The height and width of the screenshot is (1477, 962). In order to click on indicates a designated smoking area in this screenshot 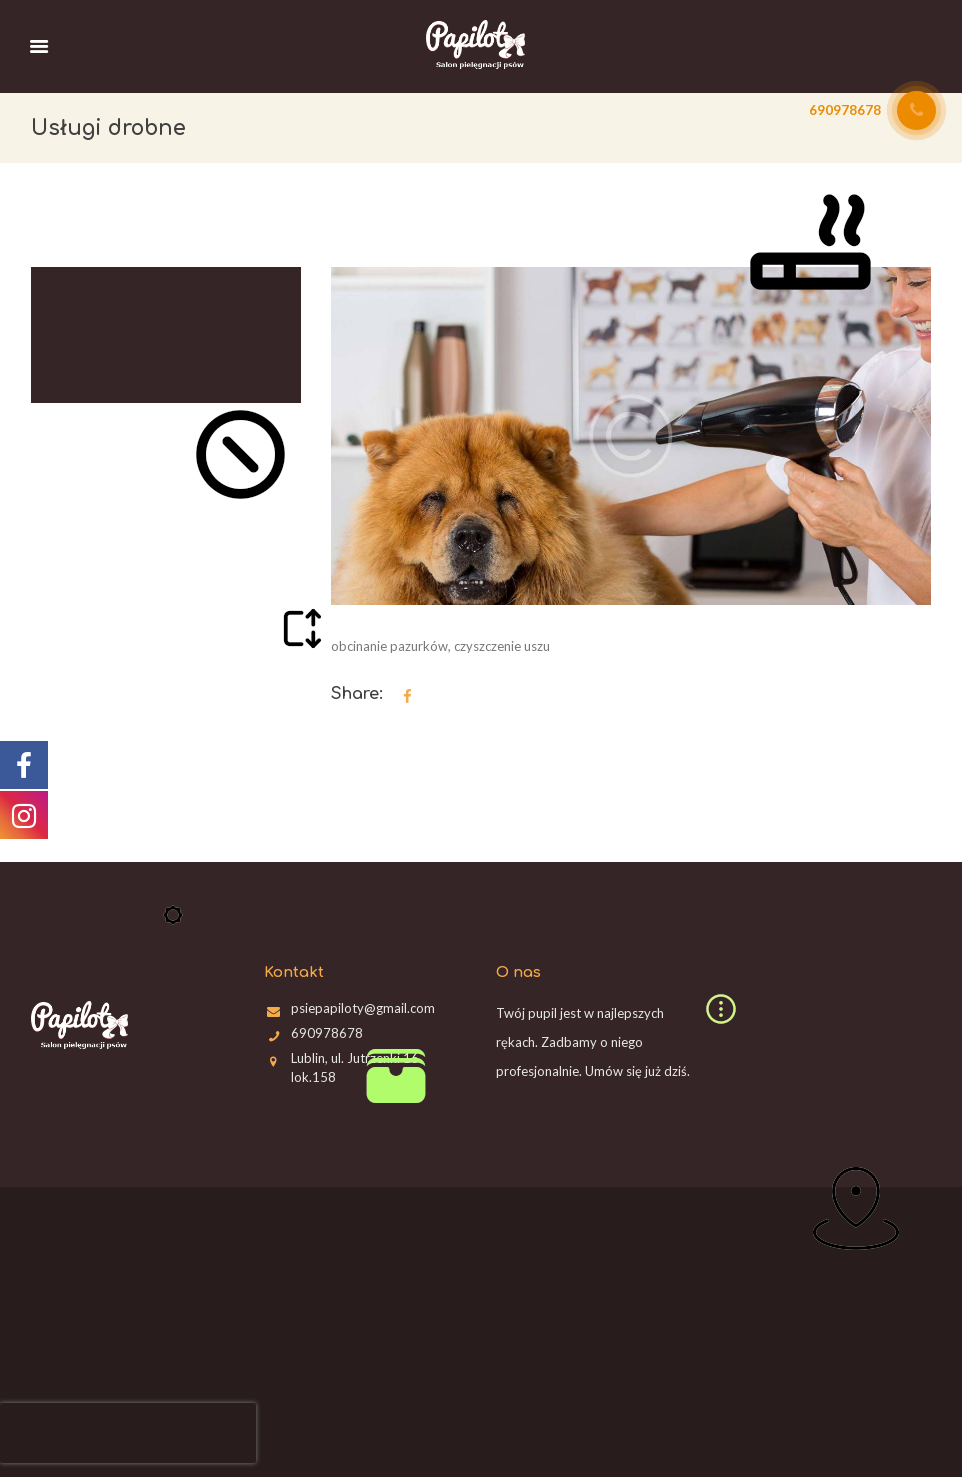, I will do `click(810, 254)`.